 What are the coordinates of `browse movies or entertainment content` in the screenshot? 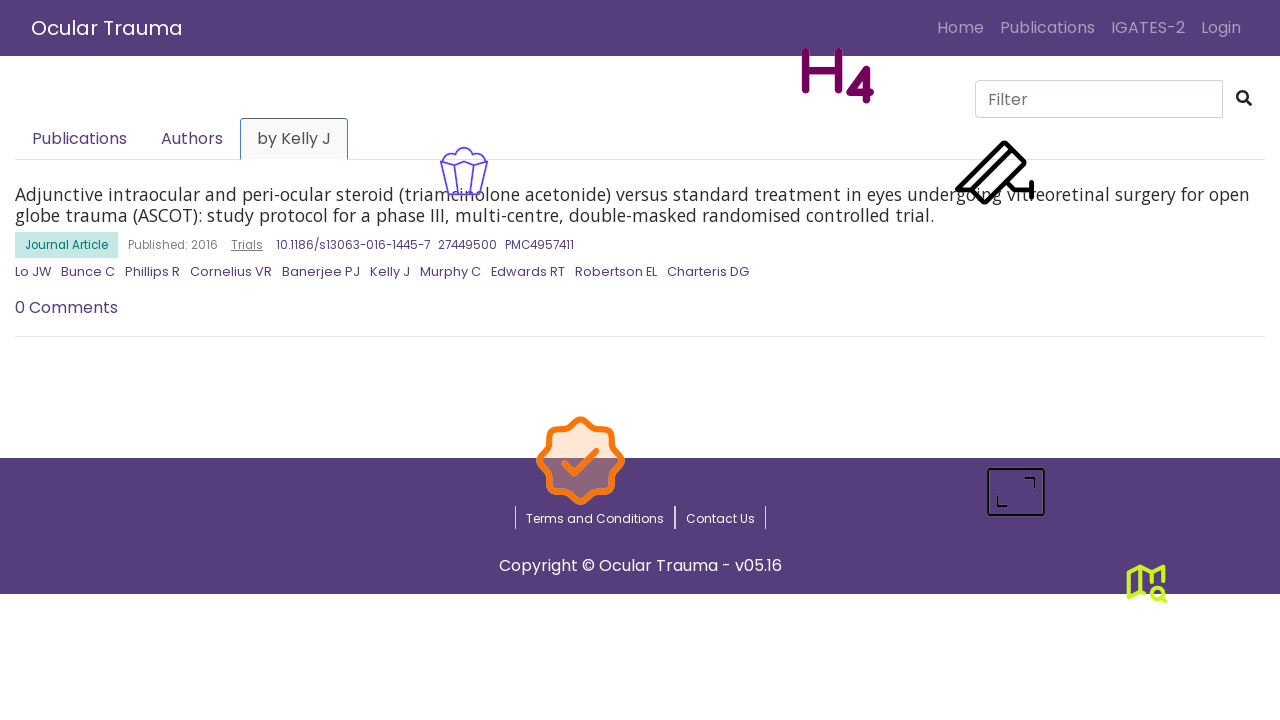 It's located at (464, 173).